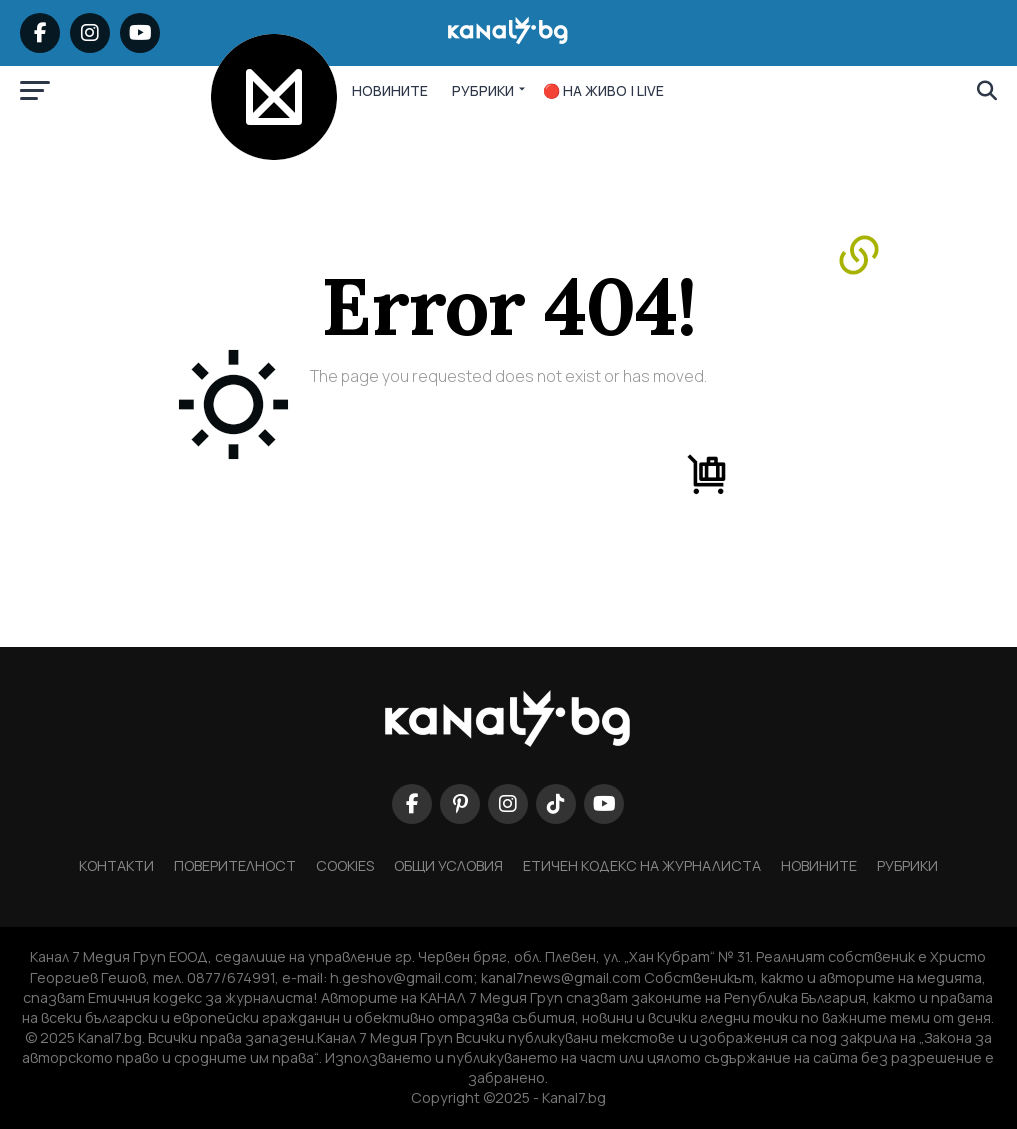 The image size is (1017, 1129). I want to click on switch to light mode, so click(233, 404).